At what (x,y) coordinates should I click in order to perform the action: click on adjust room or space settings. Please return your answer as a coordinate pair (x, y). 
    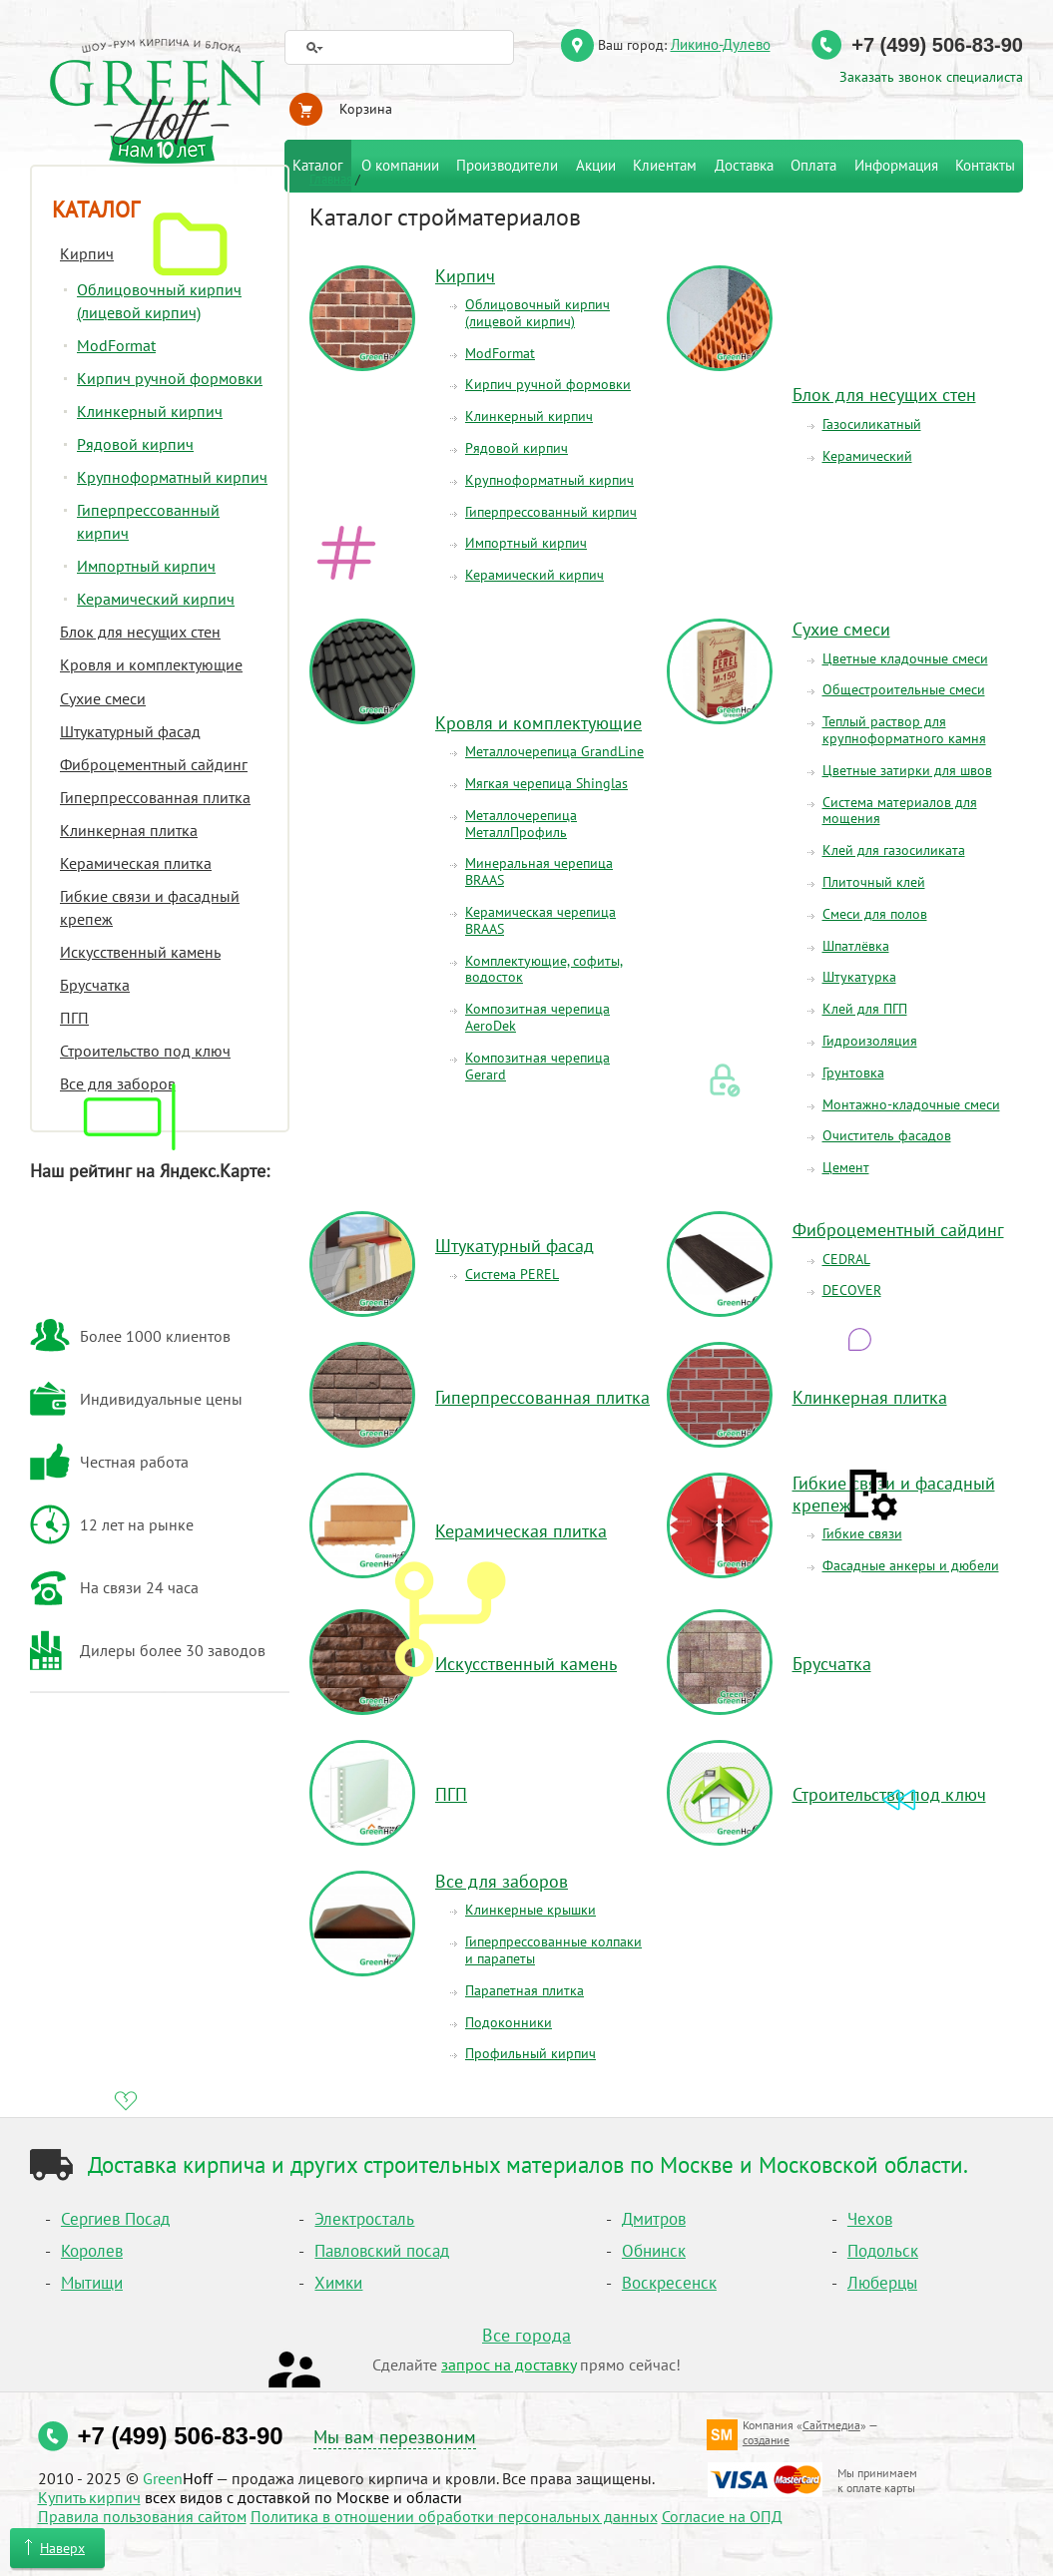
    Looking at the image, I should click on (868, 1494).